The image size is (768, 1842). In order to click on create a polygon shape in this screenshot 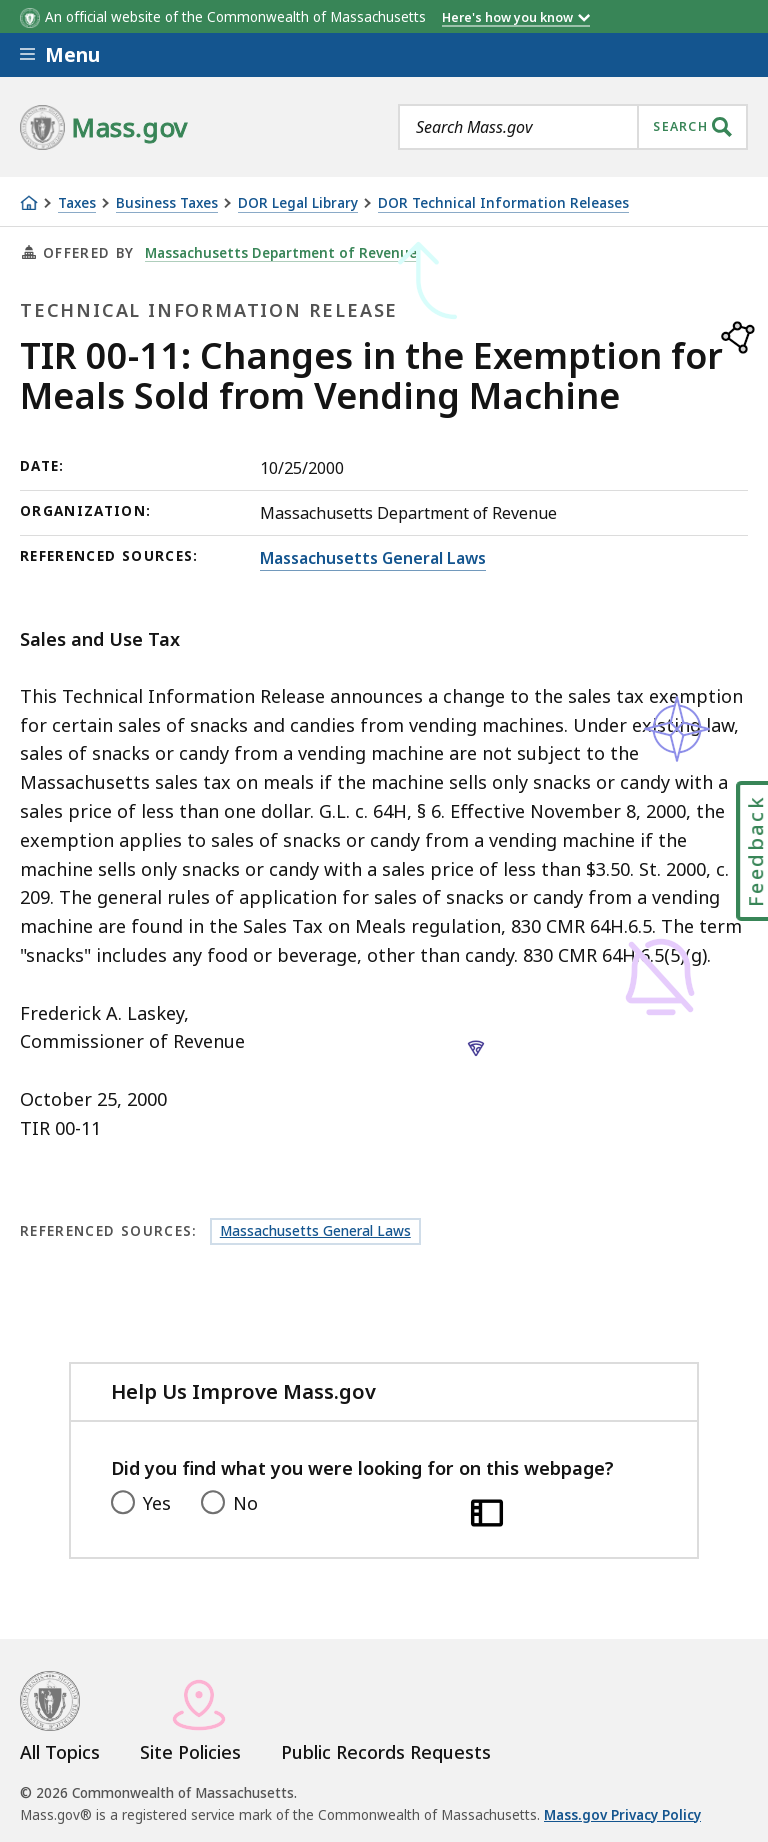, I will do `click(738, 337)`.